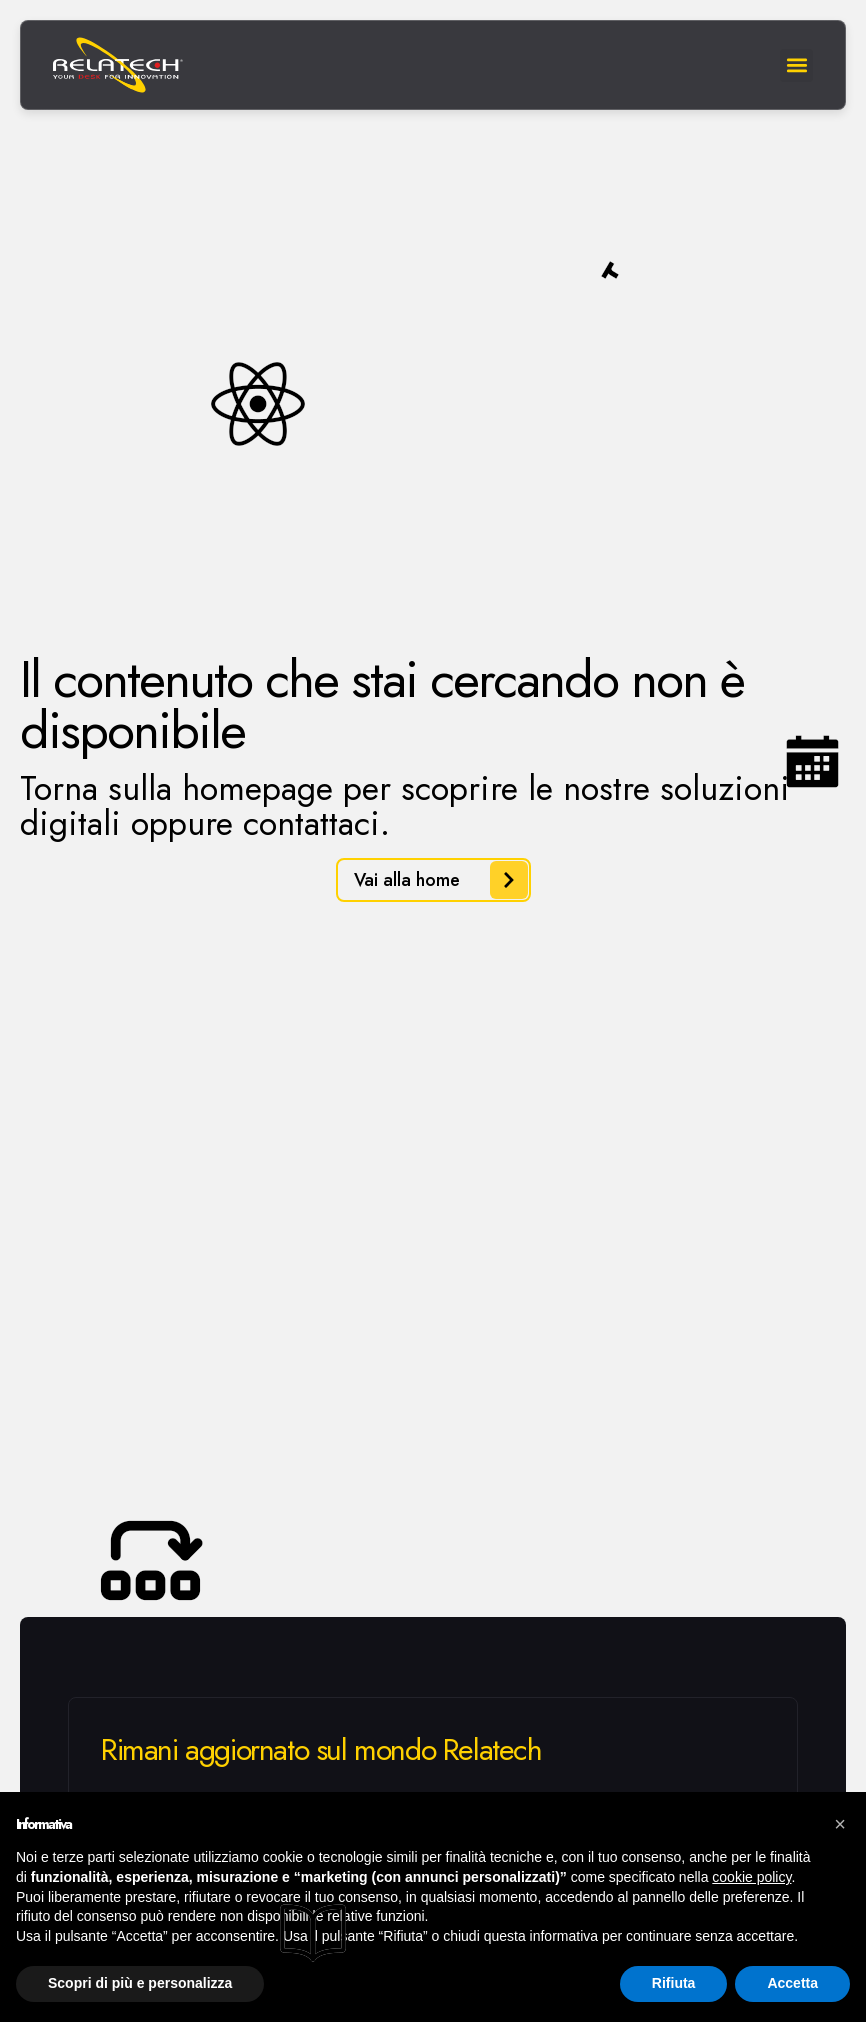 The height and width of the screenshot is (2022, 866). What do you see at coordinates (258, 404) in the screenshot?
I see `React framework or library logo` at bounding box center [258, 404].